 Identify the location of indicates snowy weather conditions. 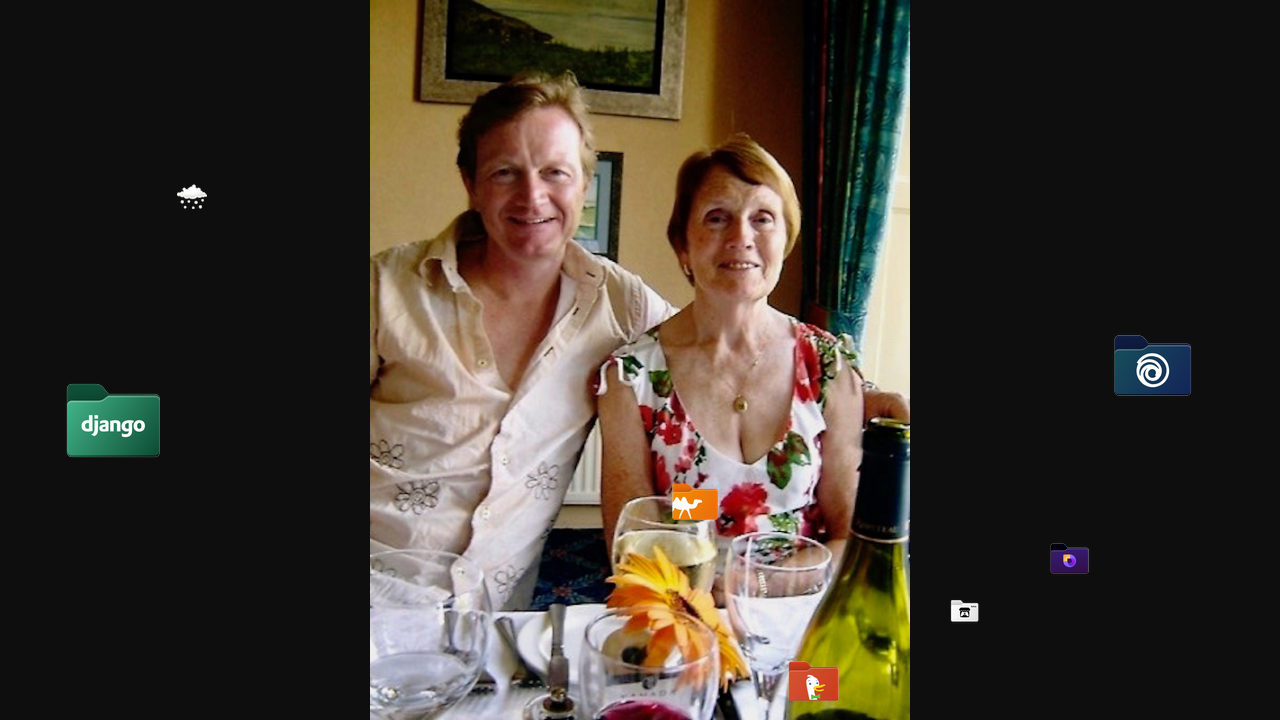
(192, 194).